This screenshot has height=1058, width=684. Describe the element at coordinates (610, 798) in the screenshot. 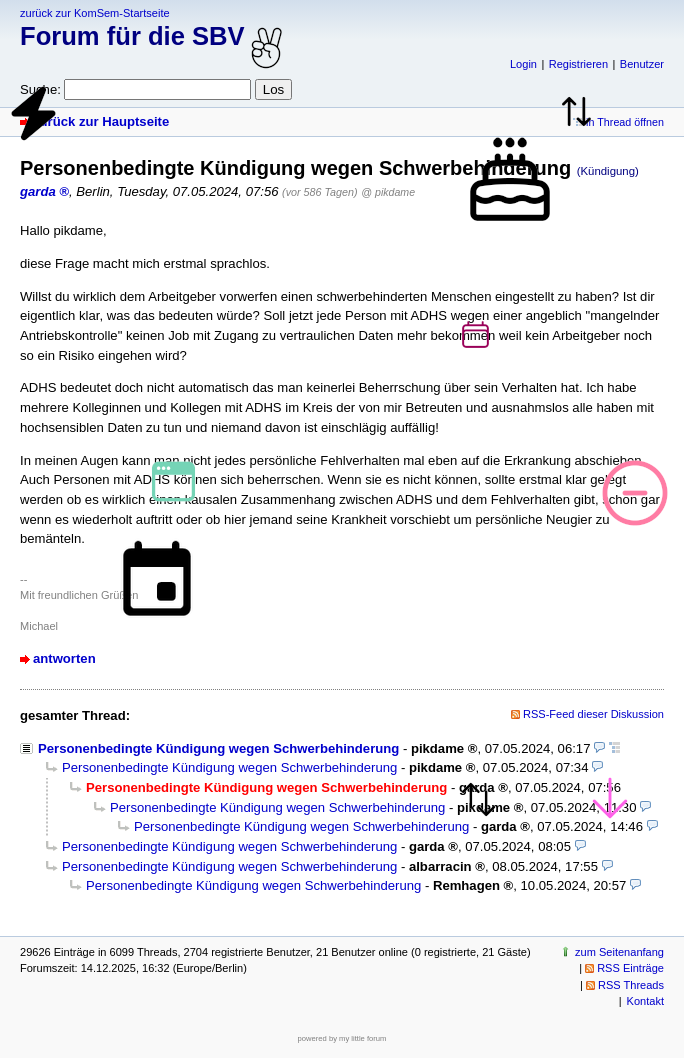

I see `scroll down or view more content` at that location.